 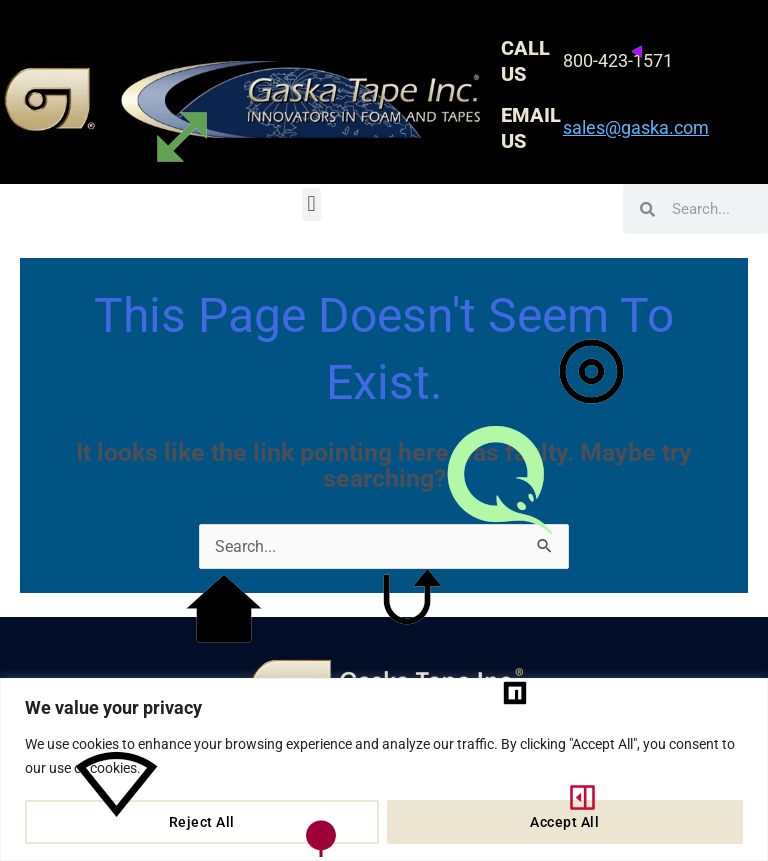 What do you see at coordinates (515, 693) in the screenshot?
I see `npm (node package manager) logo` at bounding box center [515, 693].